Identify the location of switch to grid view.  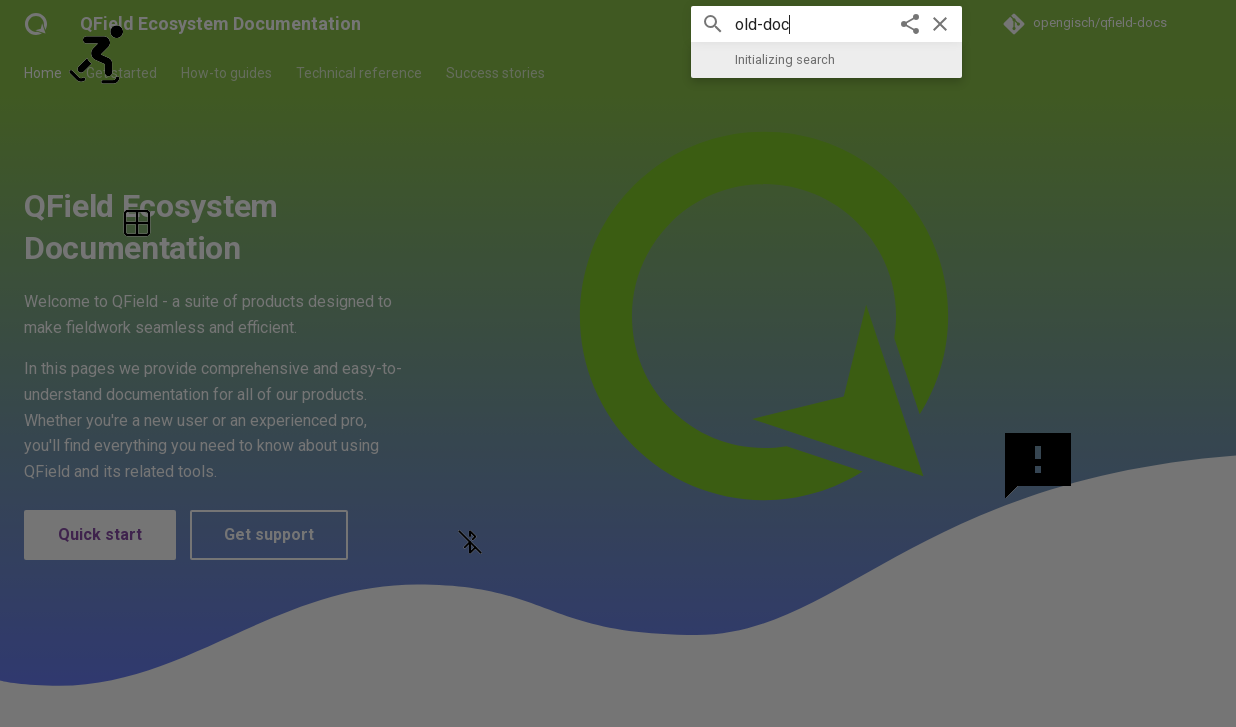
(137, 223).